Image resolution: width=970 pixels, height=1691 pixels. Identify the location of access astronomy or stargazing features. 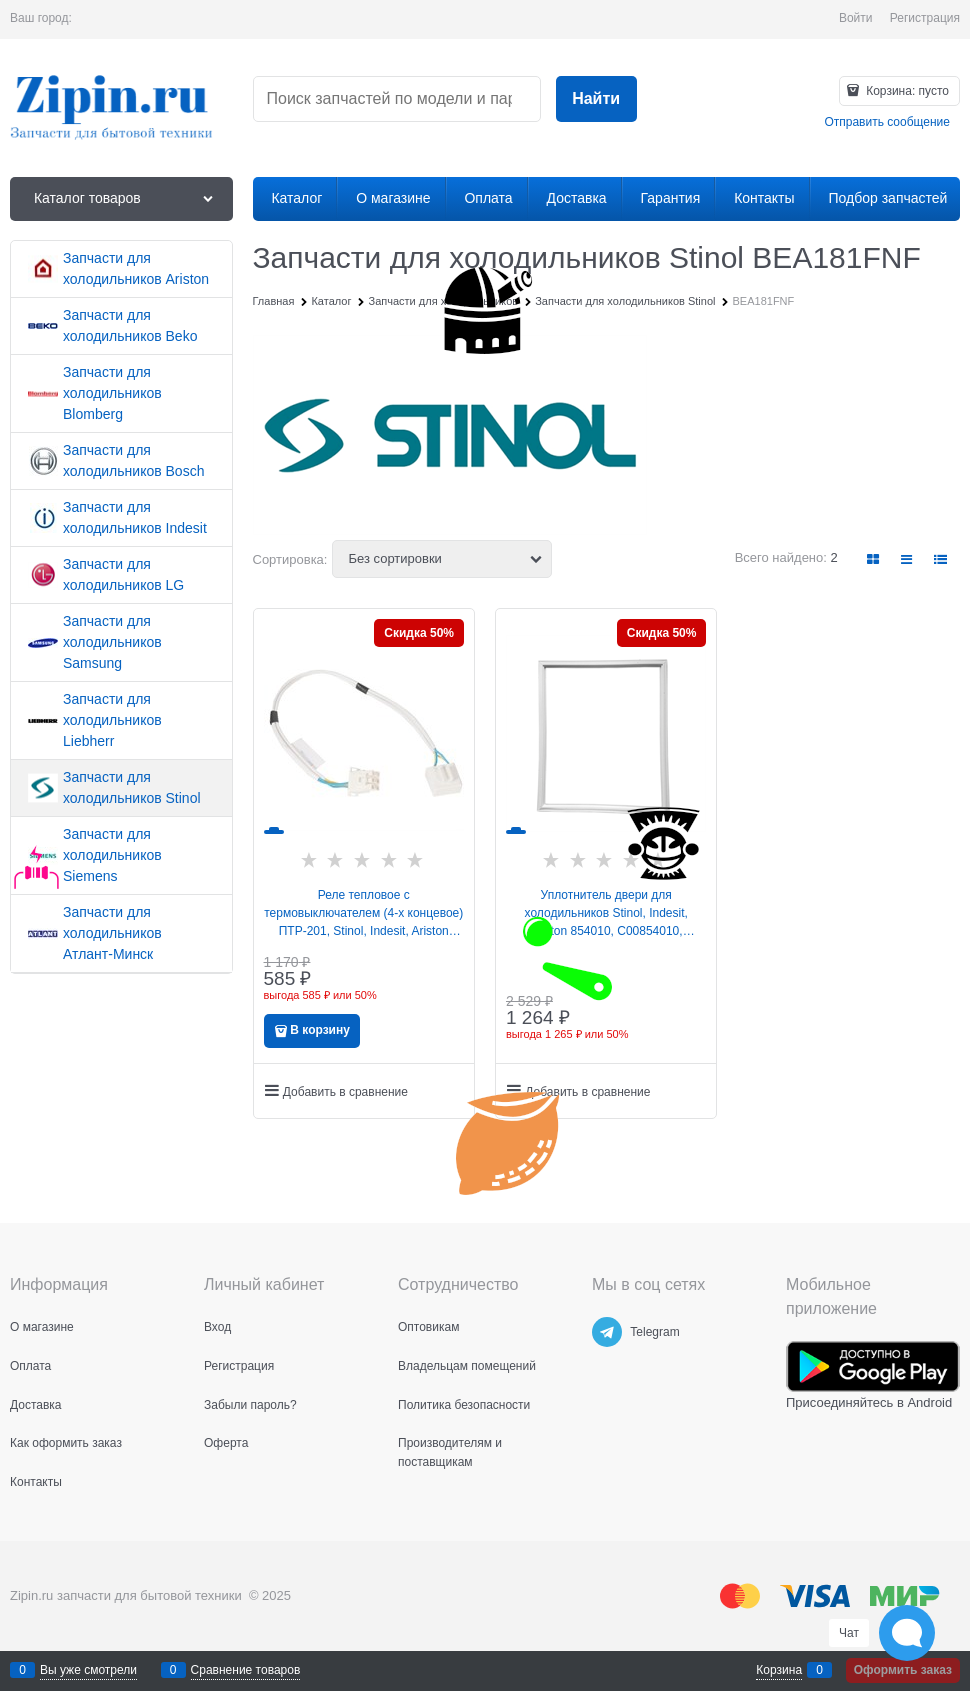
(489, 305).